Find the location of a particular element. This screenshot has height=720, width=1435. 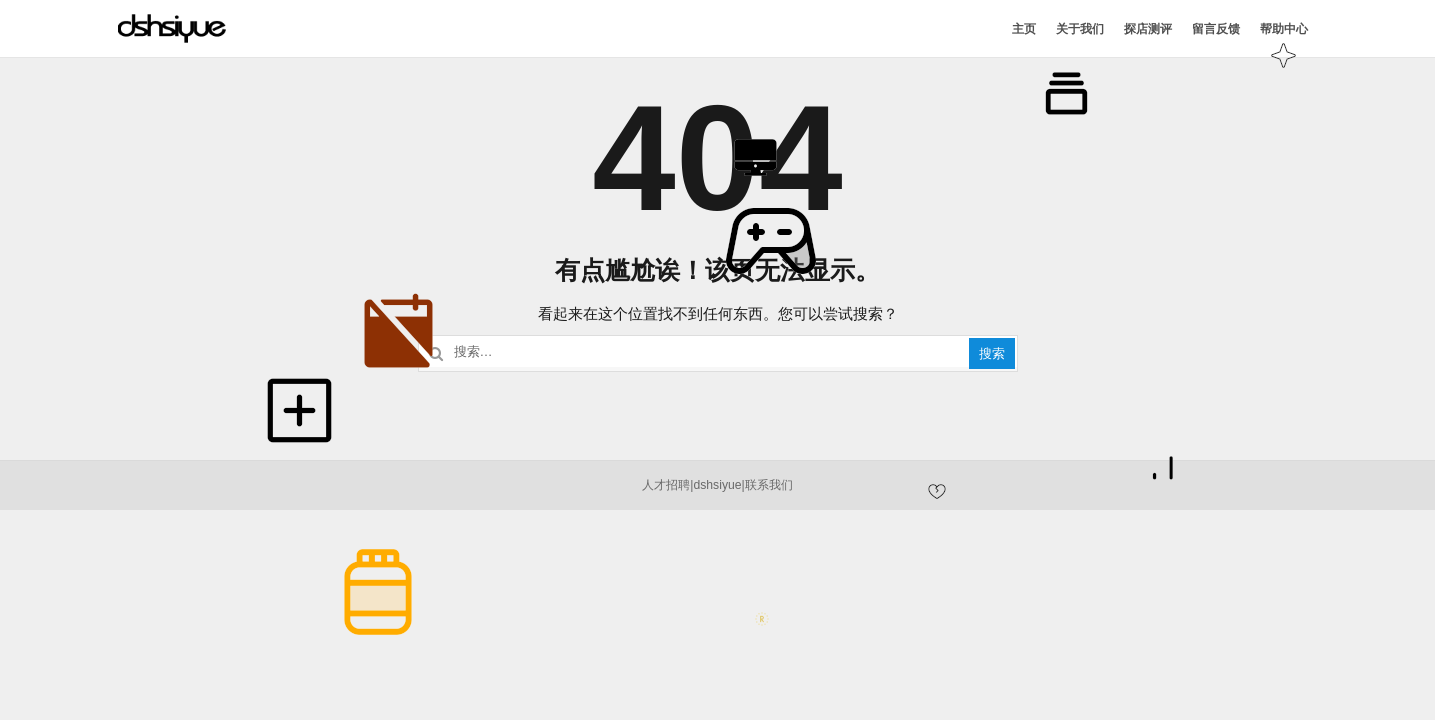

indicates a featured or highlighted item is located at coordinates (1283, 55).